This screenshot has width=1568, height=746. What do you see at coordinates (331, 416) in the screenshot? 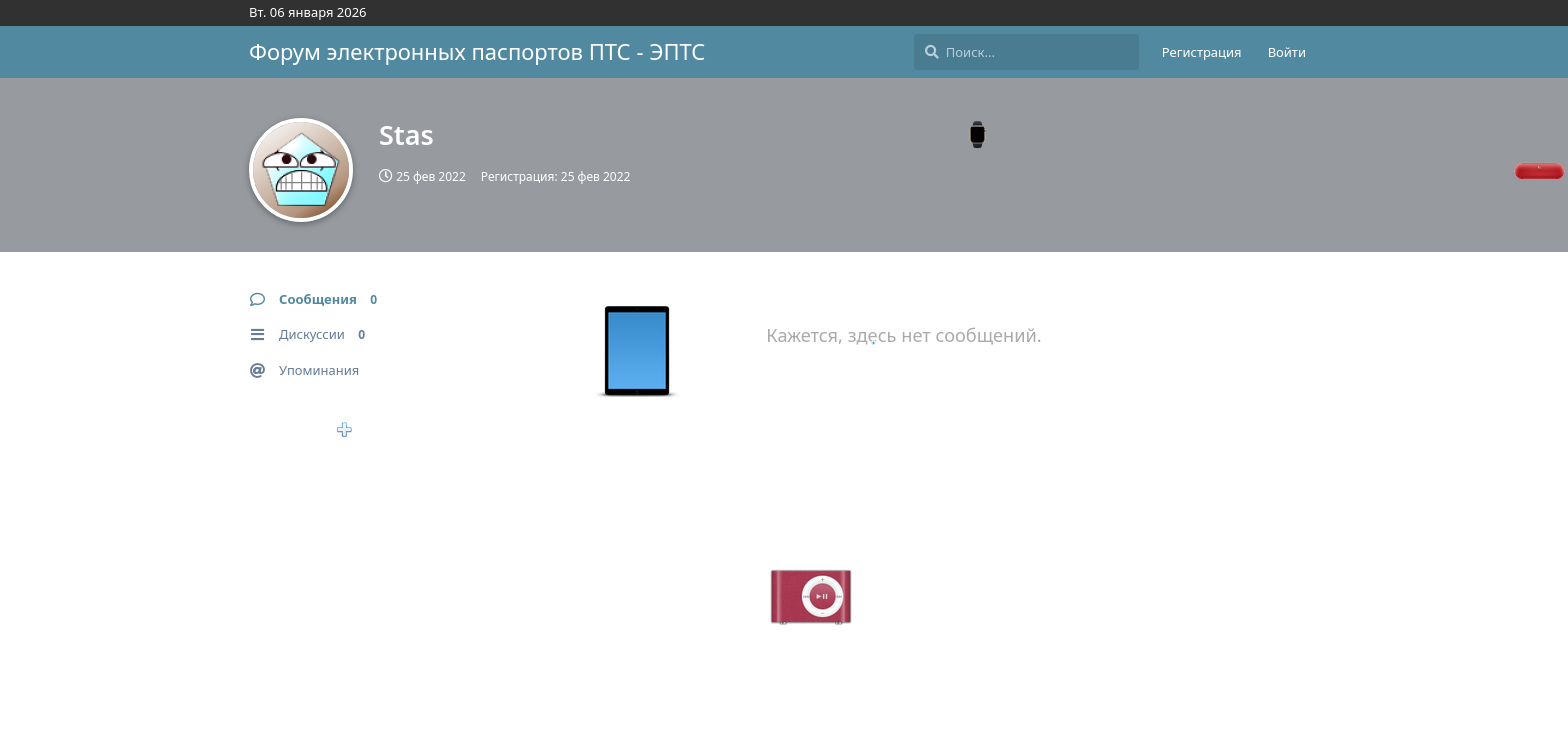
I see `create a new folder` at bounding box center [331, 416].